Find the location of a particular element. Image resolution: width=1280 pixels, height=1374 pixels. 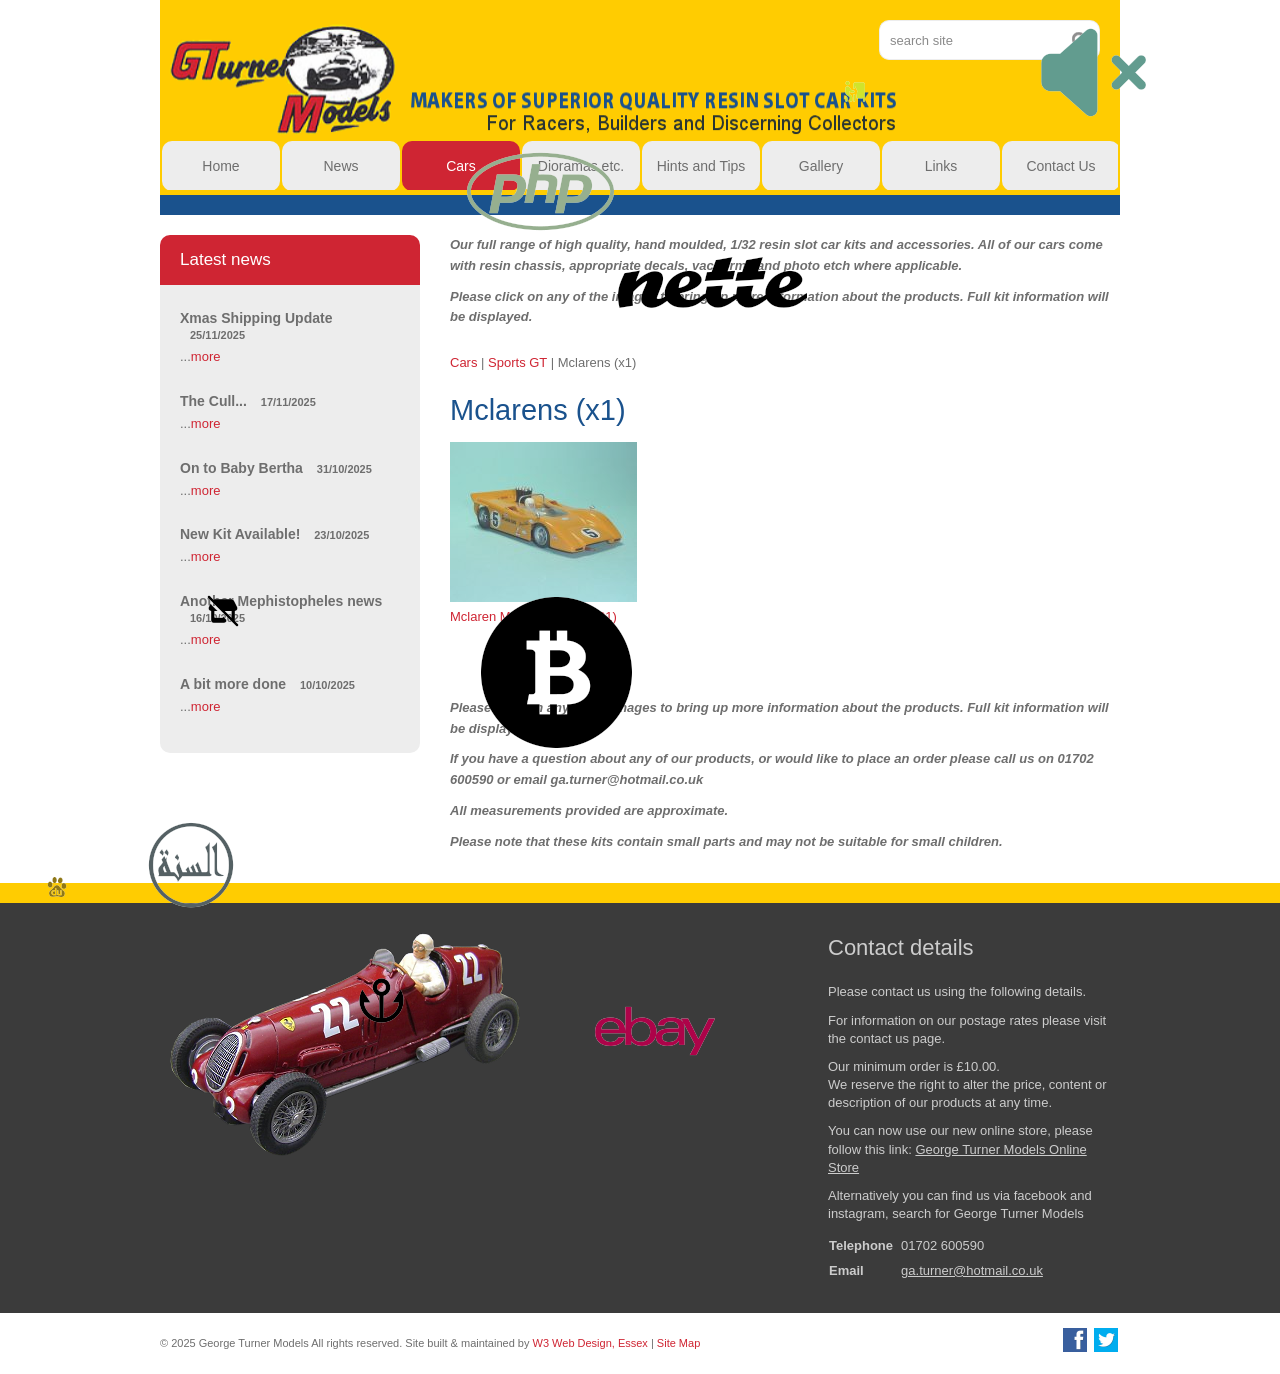

US Sunnah Foundation logo is located at coordinates (191, 863).